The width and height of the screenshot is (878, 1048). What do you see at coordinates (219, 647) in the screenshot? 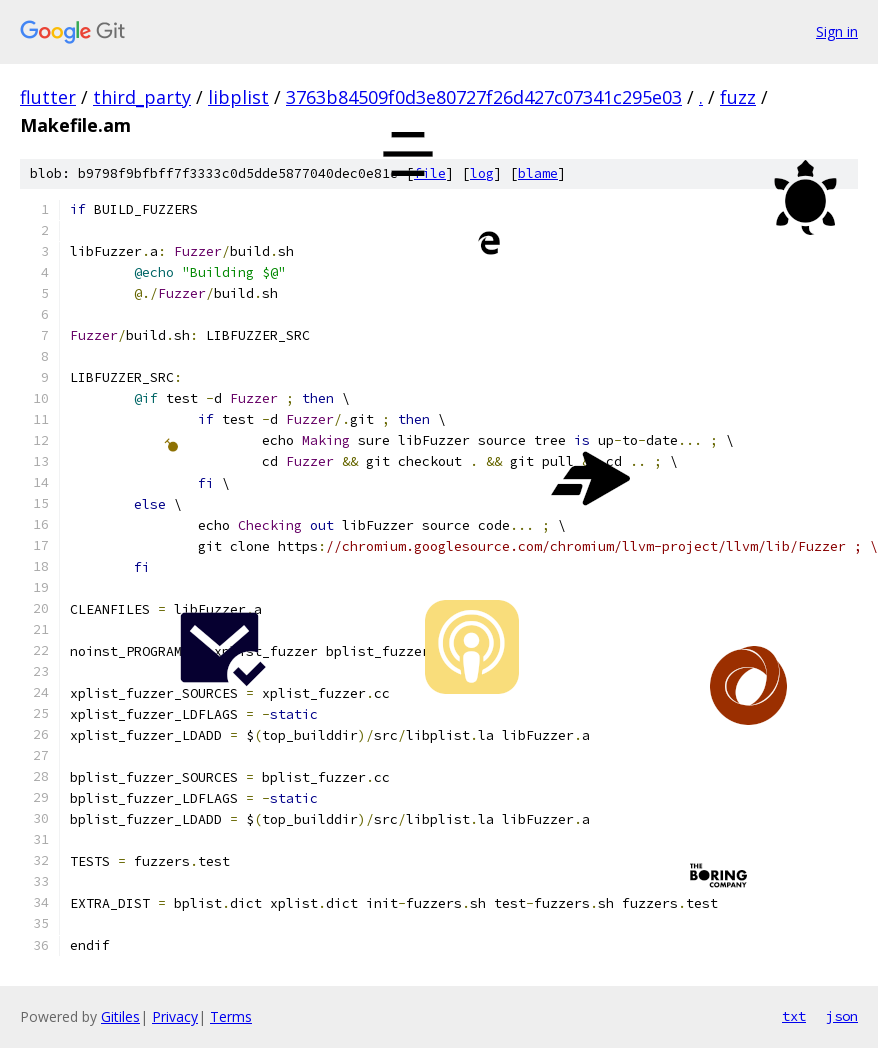
I see `email successfully sent or delivered` at bounding box center [219, 647].